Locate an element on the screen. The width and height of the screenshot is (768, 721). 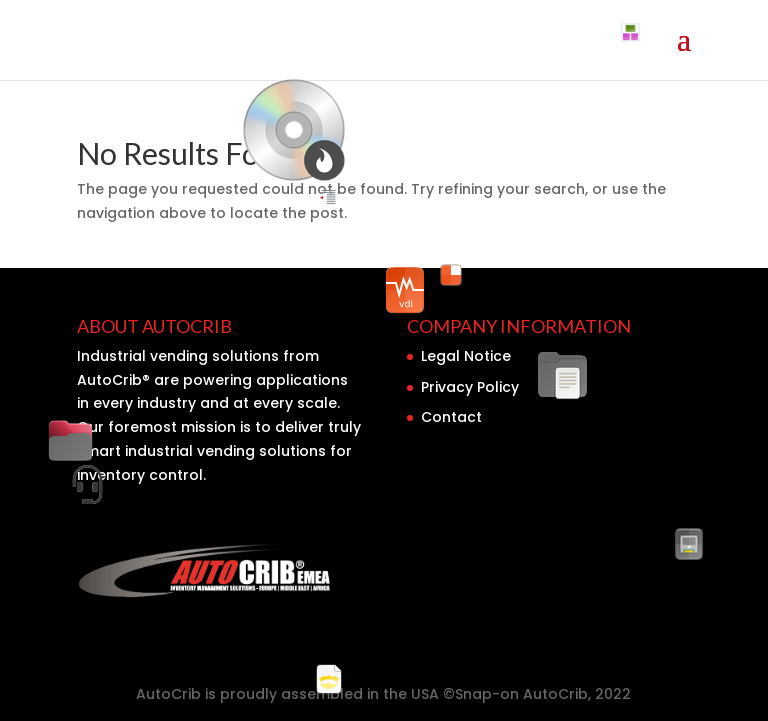
drop files here to move them into this folder is located at coordinates (70, 440).